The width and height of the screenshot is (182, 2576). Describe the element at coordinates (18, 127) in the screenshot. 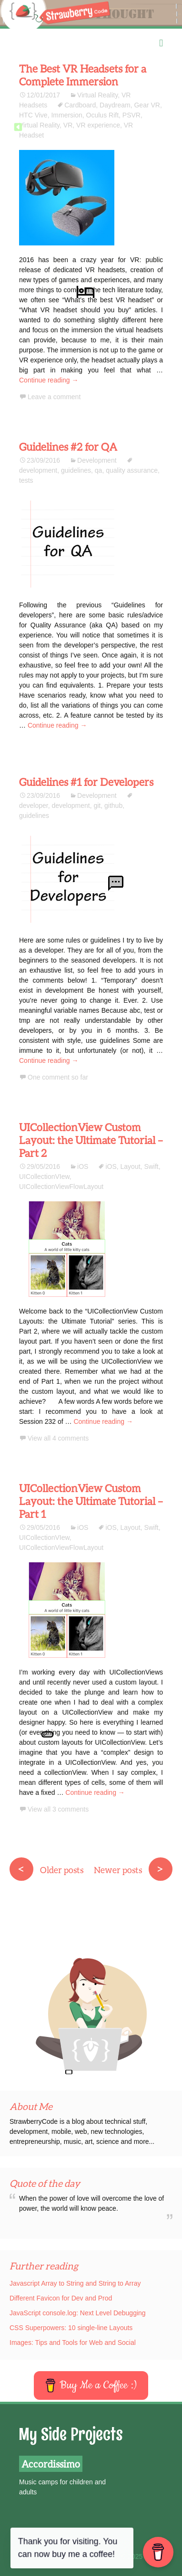

I see `navigate to the previous item or screen` at that location.